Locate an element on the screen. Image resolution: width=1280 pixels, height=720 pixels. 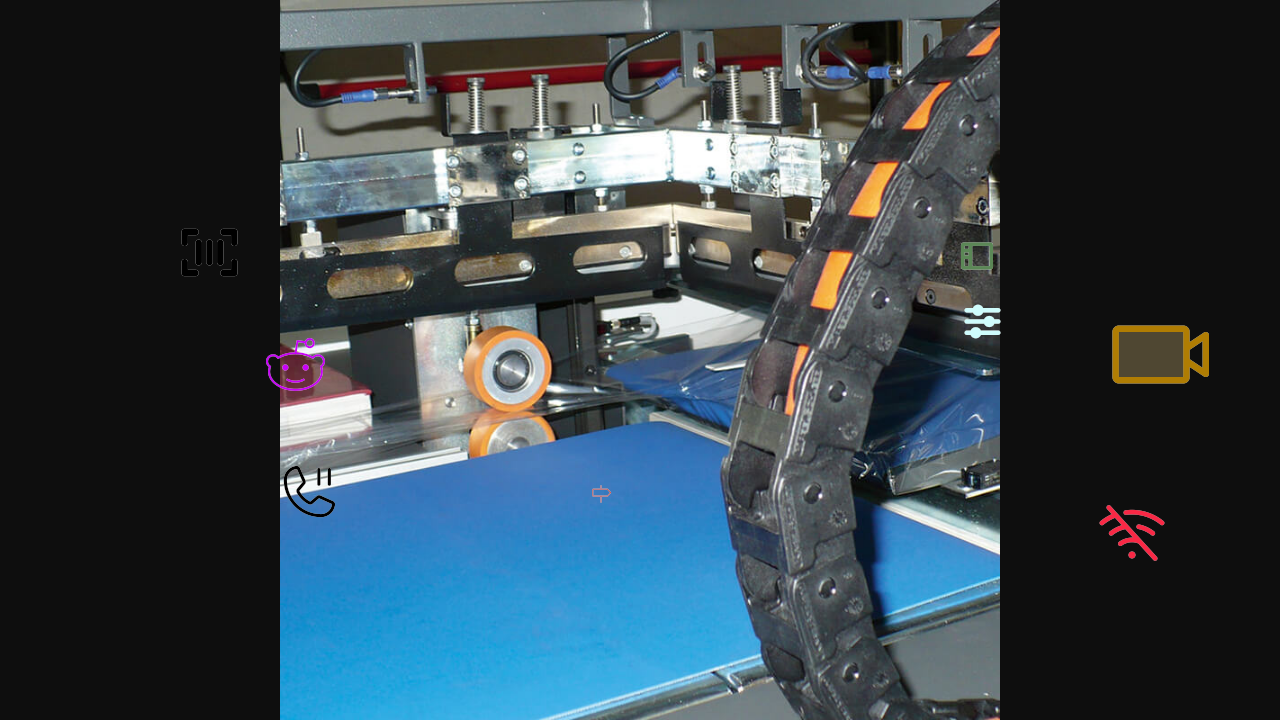
adjust settings or preferences is located at coordinates (982, 321).